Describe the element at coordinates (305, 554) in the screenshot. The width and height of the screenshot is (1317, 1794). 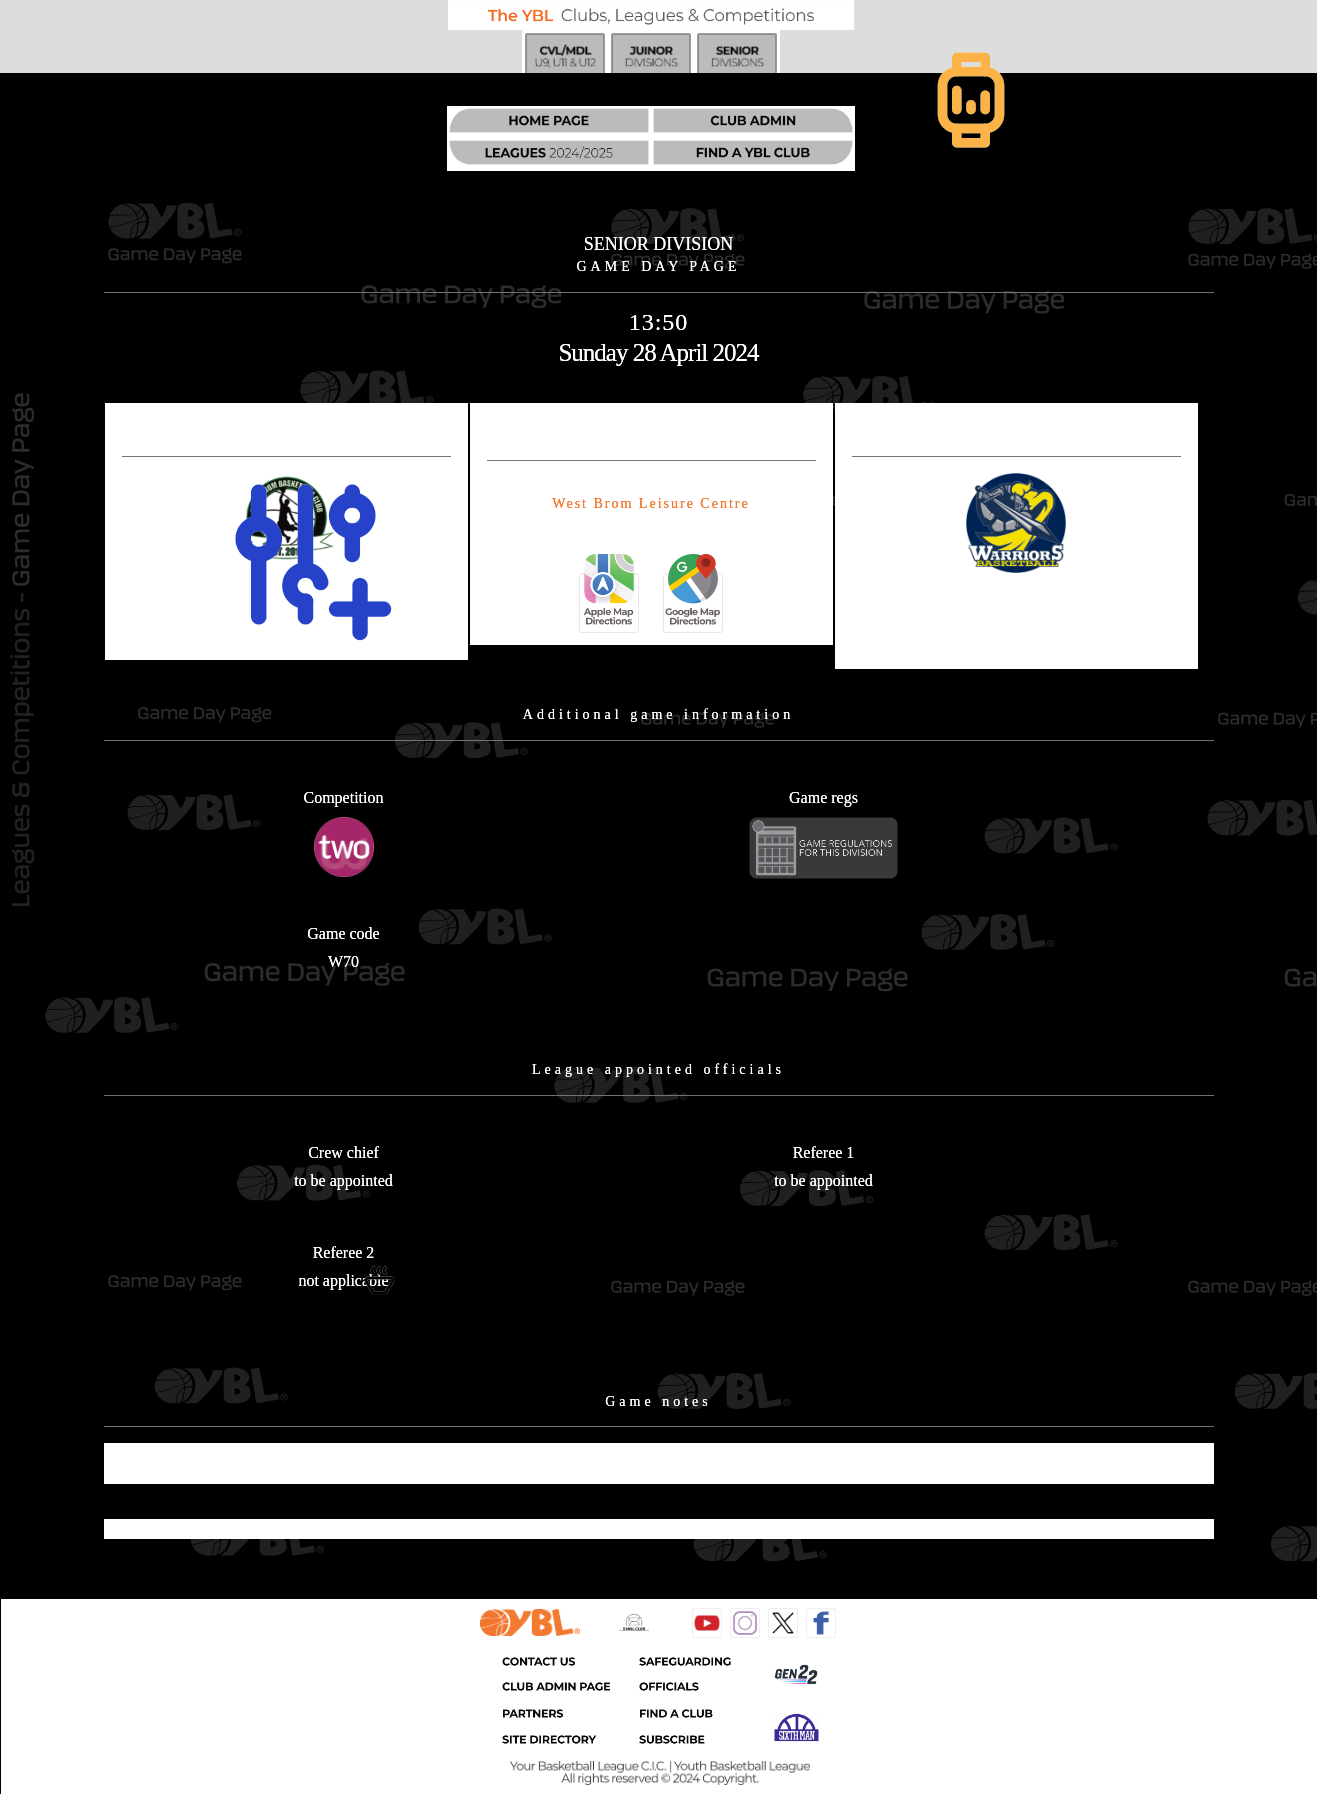
I see `add a new filter or setting option` at that location.